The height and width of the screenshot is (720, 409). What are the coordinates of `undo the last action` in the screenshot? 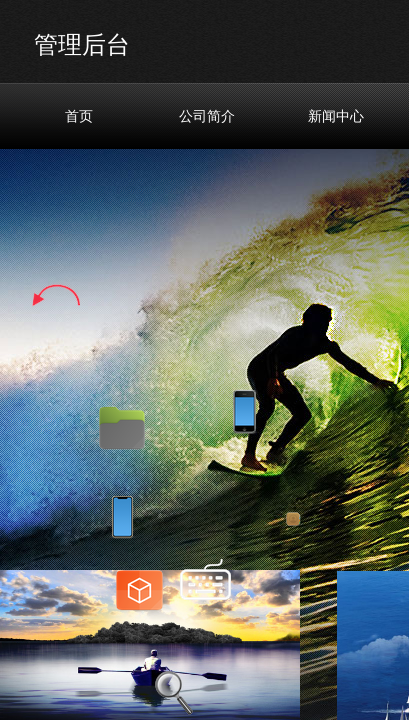 It's located at (56, 295).